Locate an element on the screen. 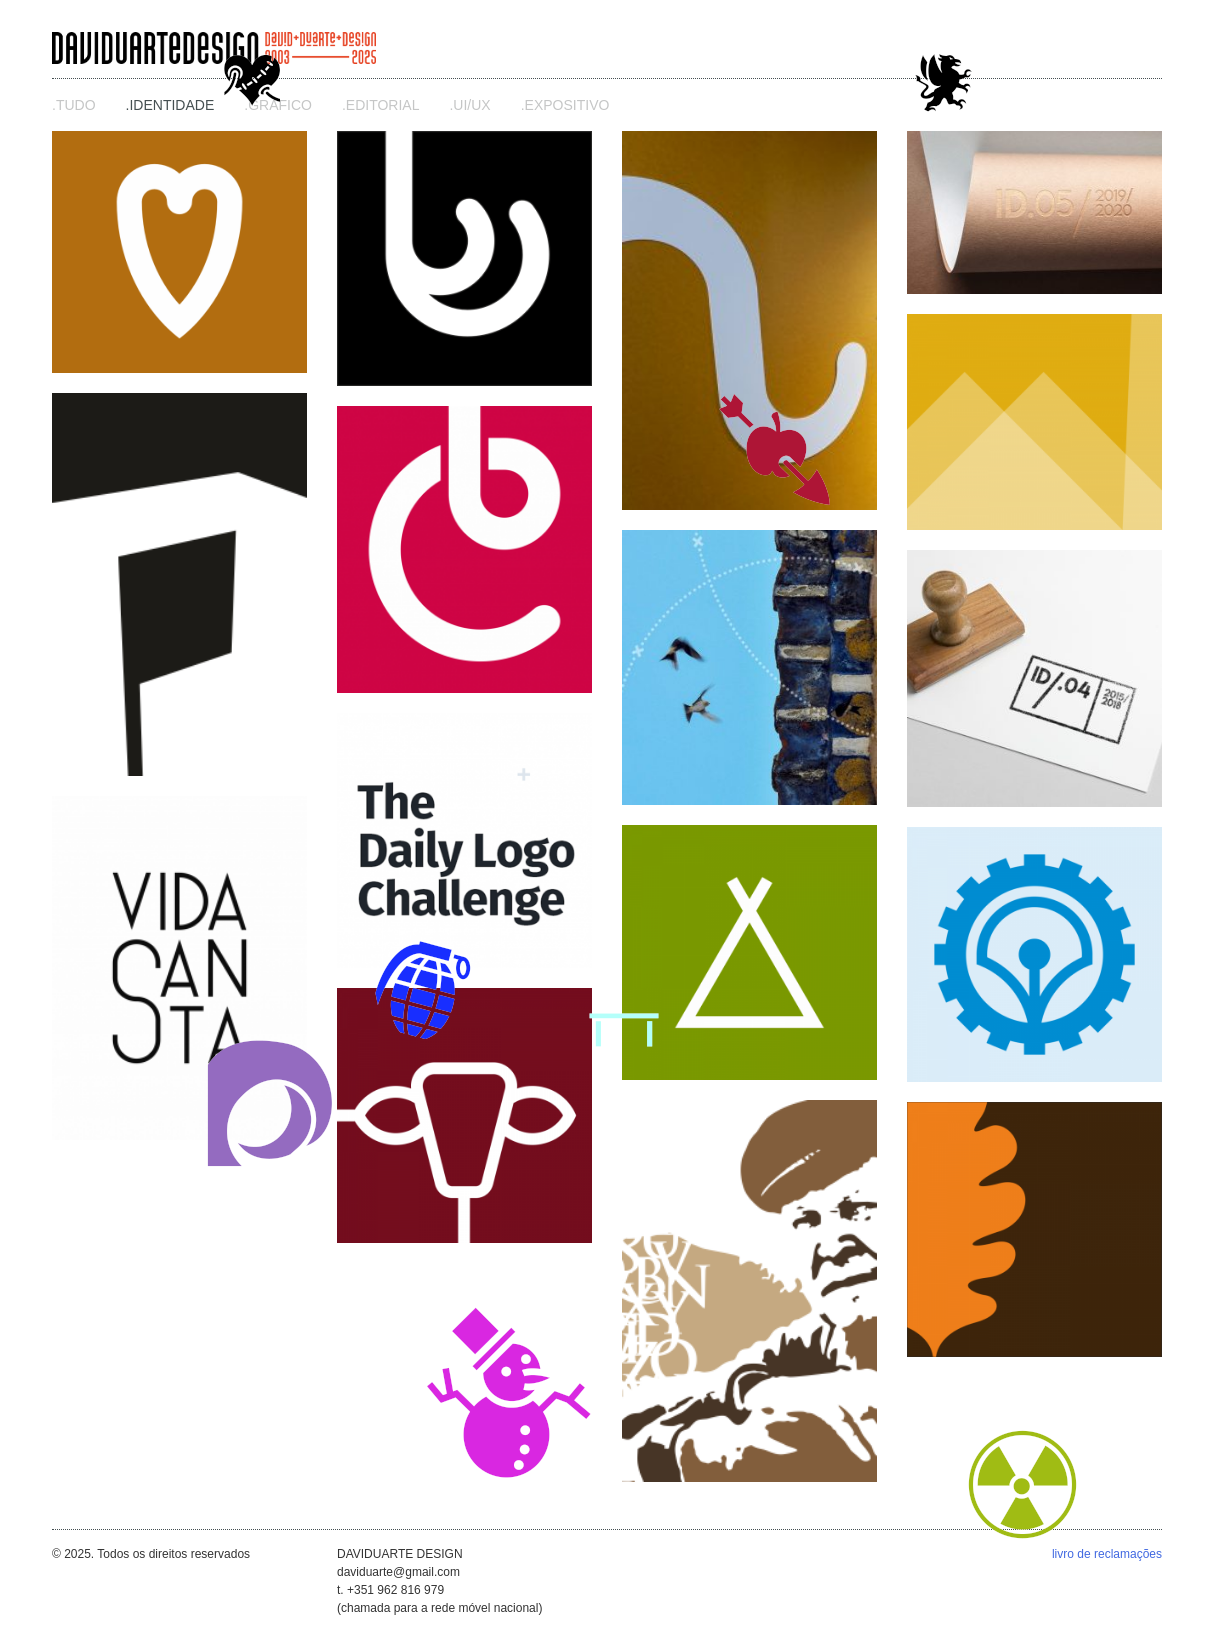 The image size is (1214, 1625). select grenade weapon or explosive item is located at coordinates (420, 989).